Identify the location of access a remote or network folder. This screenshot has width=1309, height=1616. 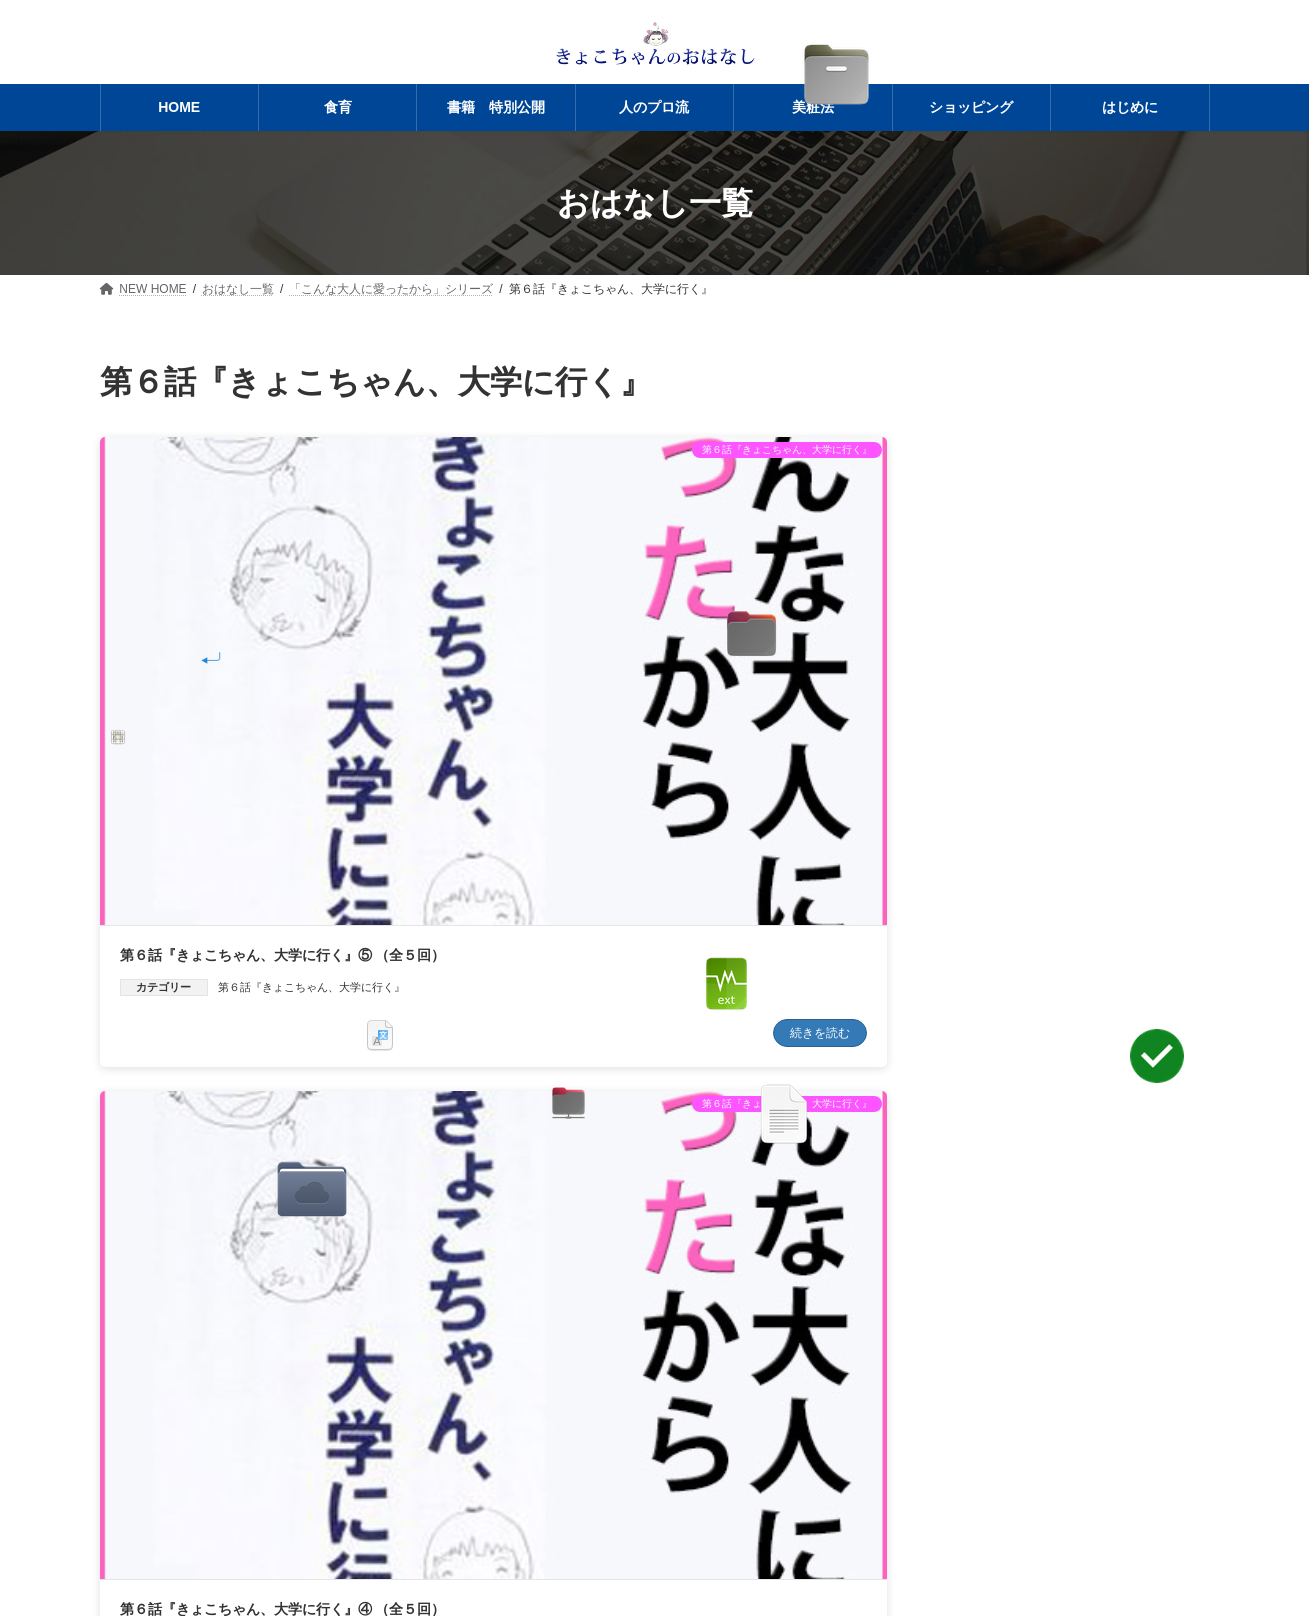
(568, 1102).